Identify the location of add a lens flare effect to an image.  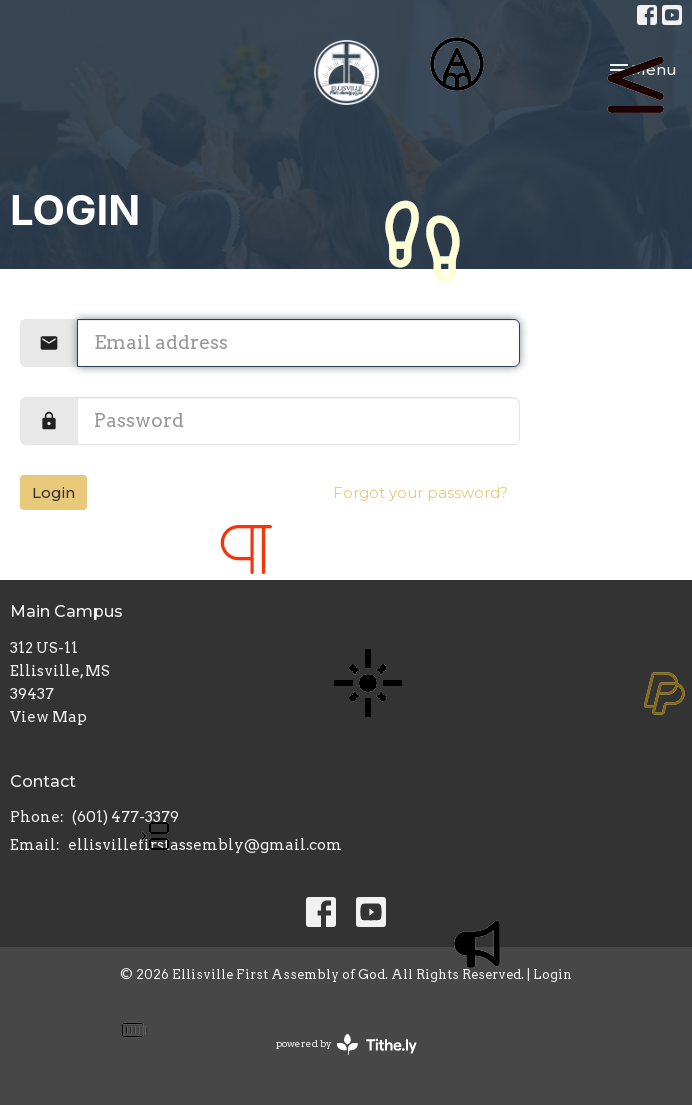
(368, 683).